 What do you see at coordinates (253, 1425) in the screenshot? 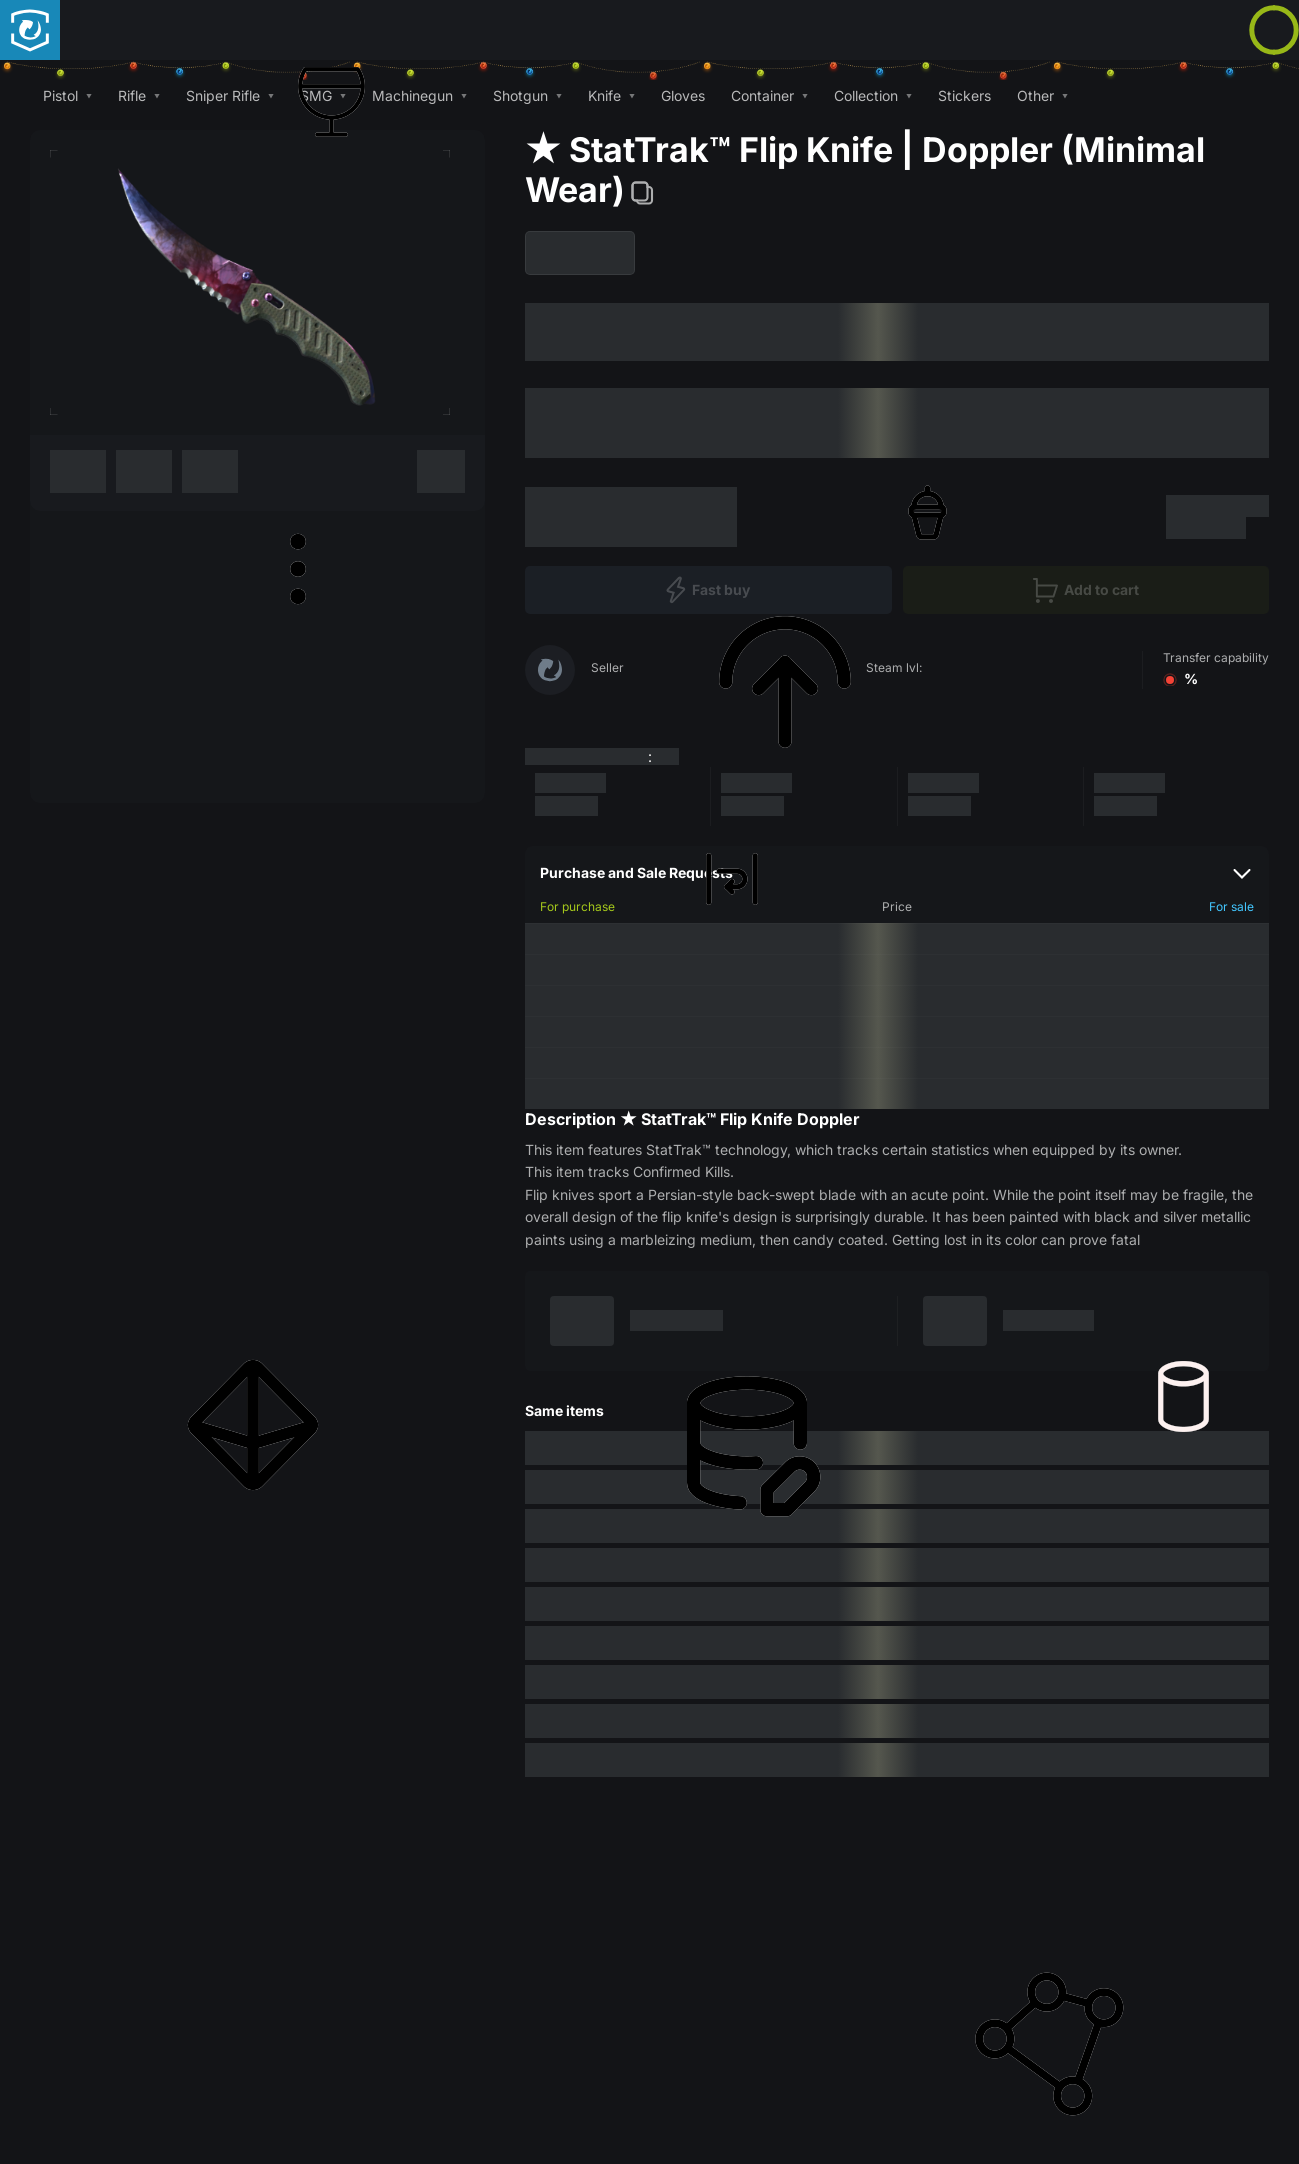
I see `represents 3D geometry or modeling tools` at bounding box center [253, 1425].